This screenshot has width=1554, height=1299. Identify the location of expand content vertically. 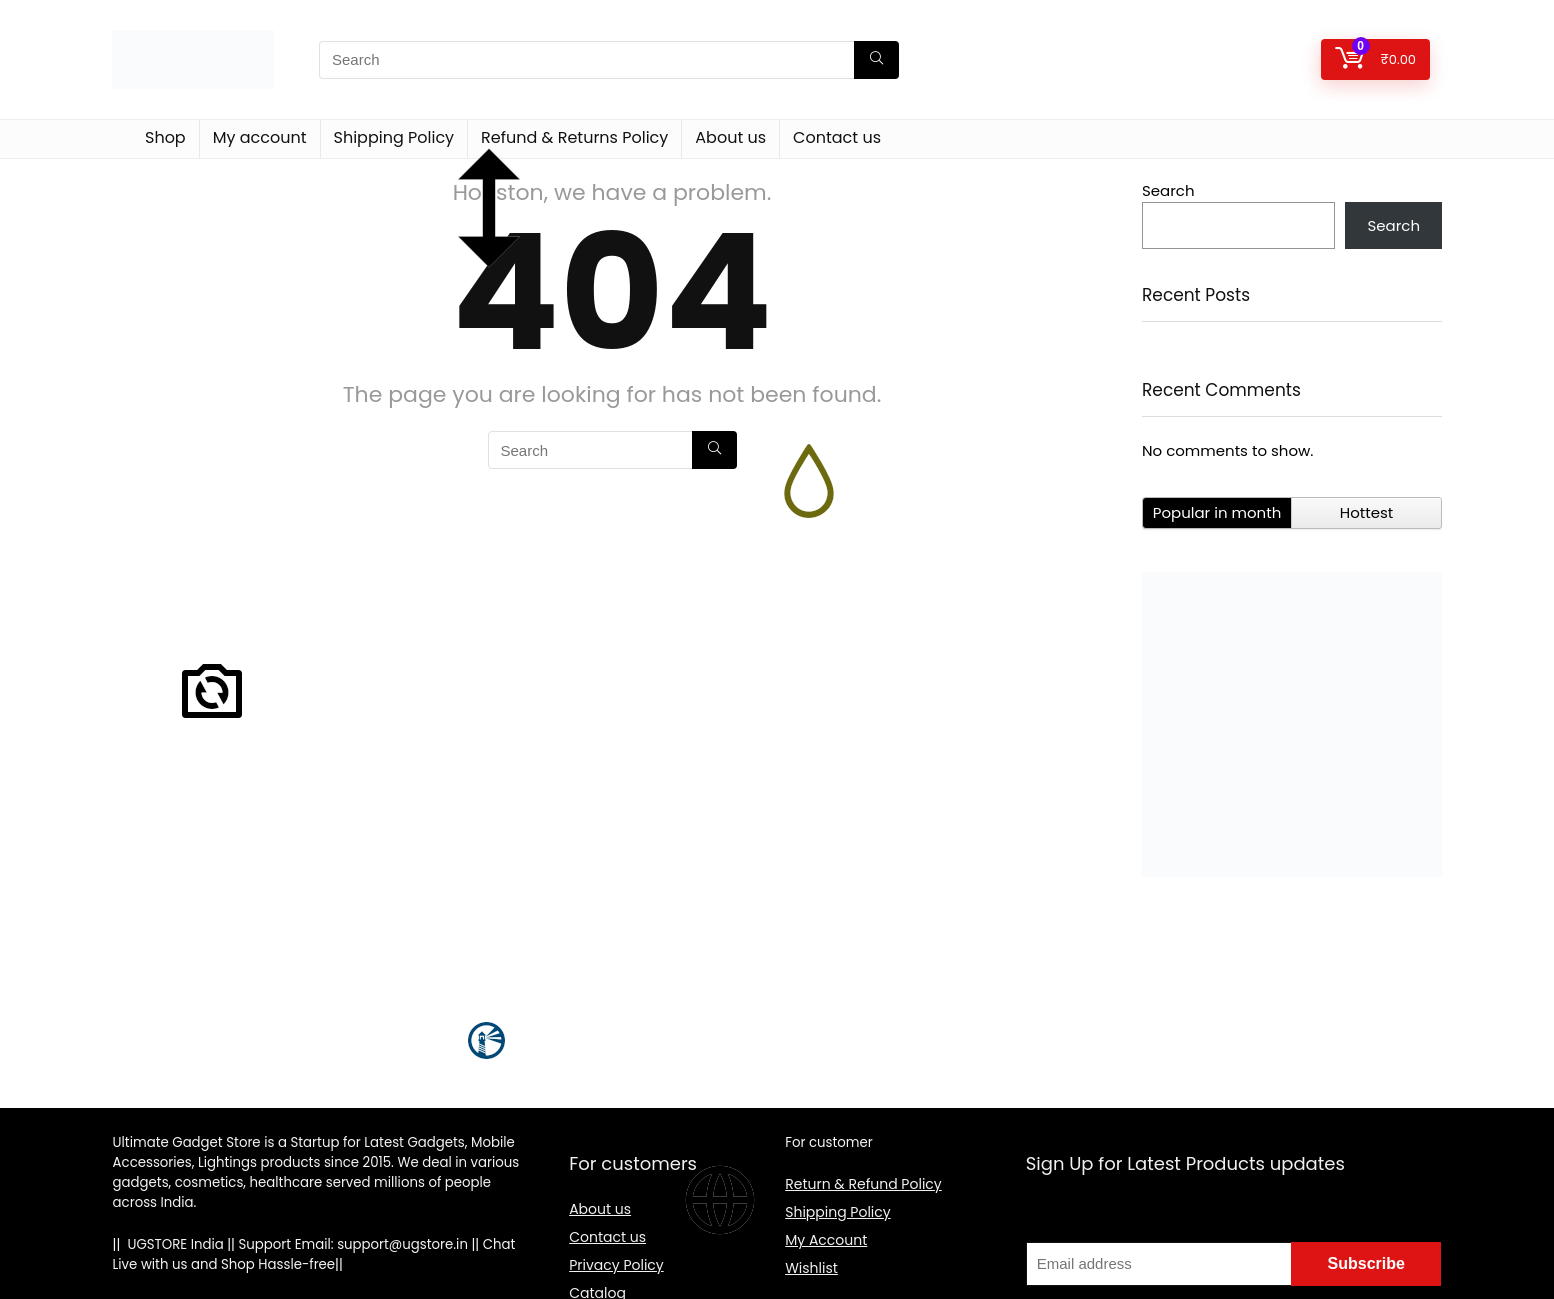
(489, 208).